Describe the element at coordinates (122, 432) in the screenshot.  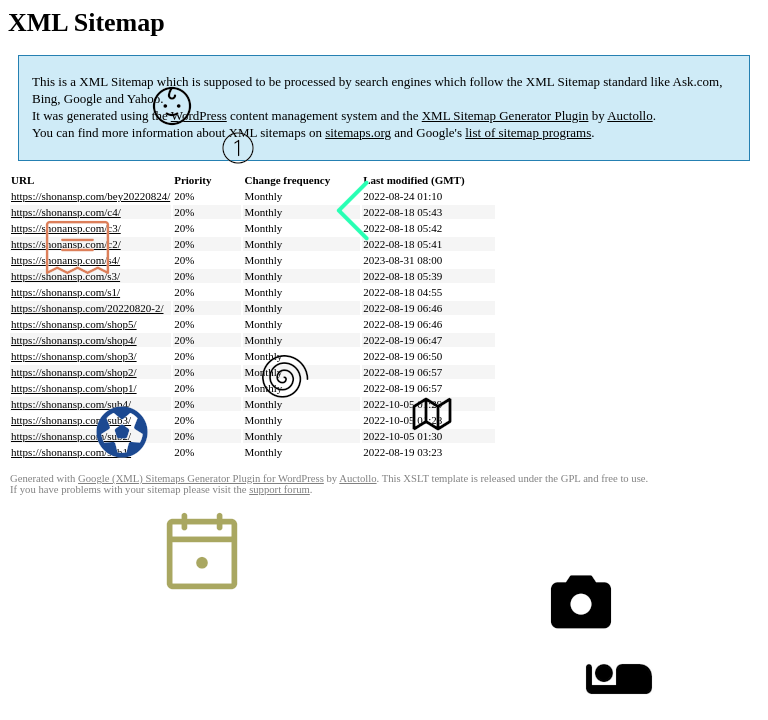
I see `view sports or soccer-related content` at that location.